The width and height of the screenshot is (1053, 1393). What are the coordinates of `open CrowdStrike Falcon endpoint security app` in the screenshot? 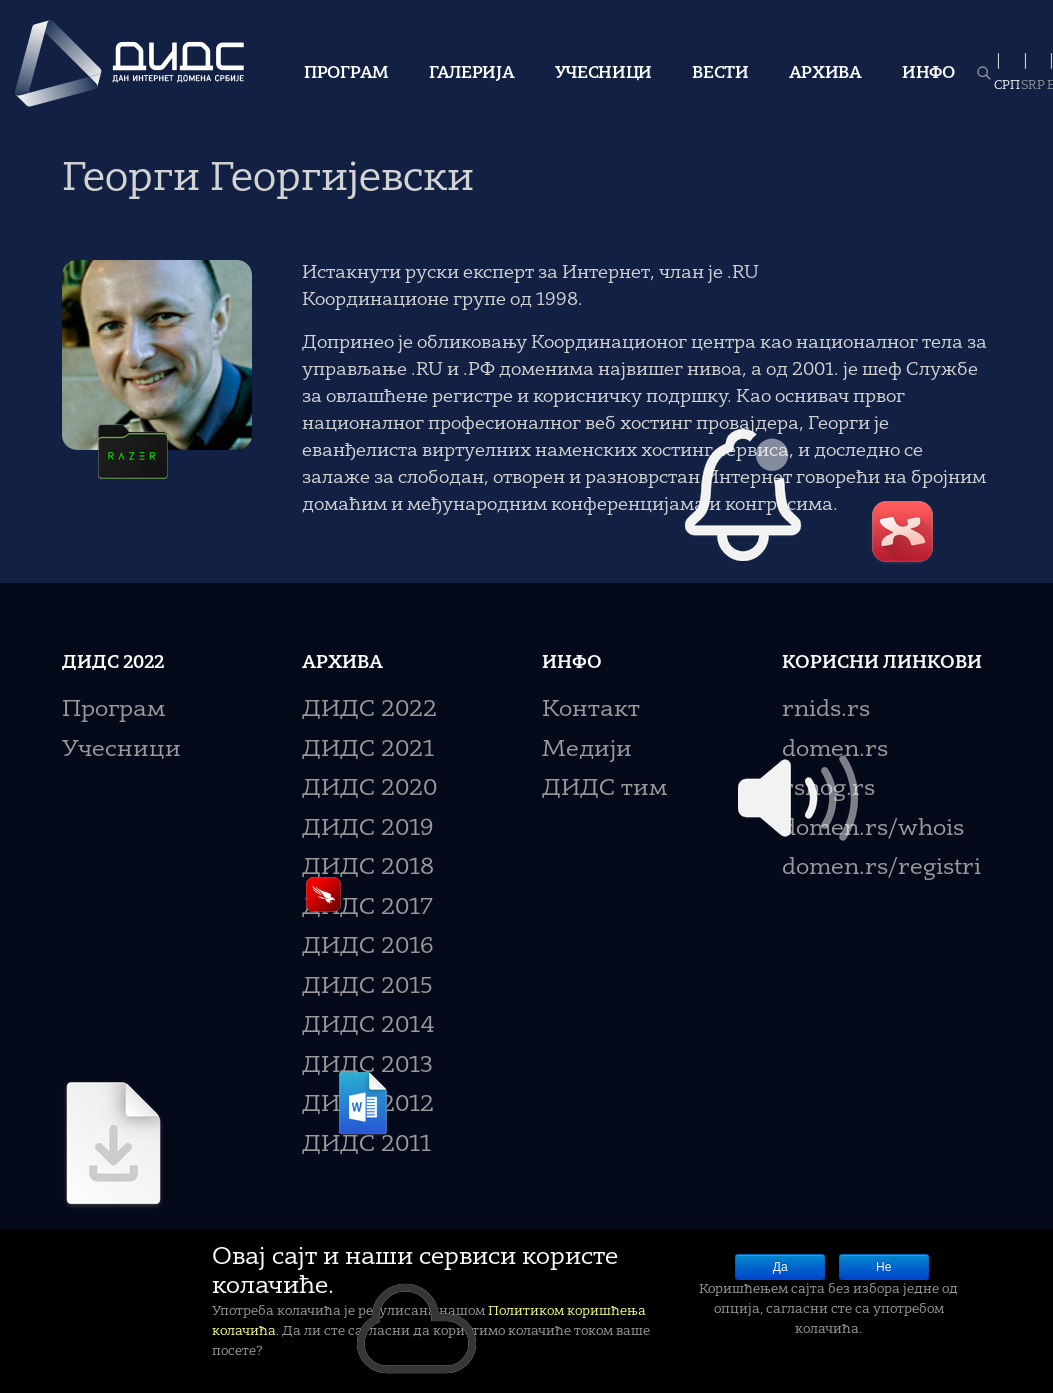 It's located at (323, 894).